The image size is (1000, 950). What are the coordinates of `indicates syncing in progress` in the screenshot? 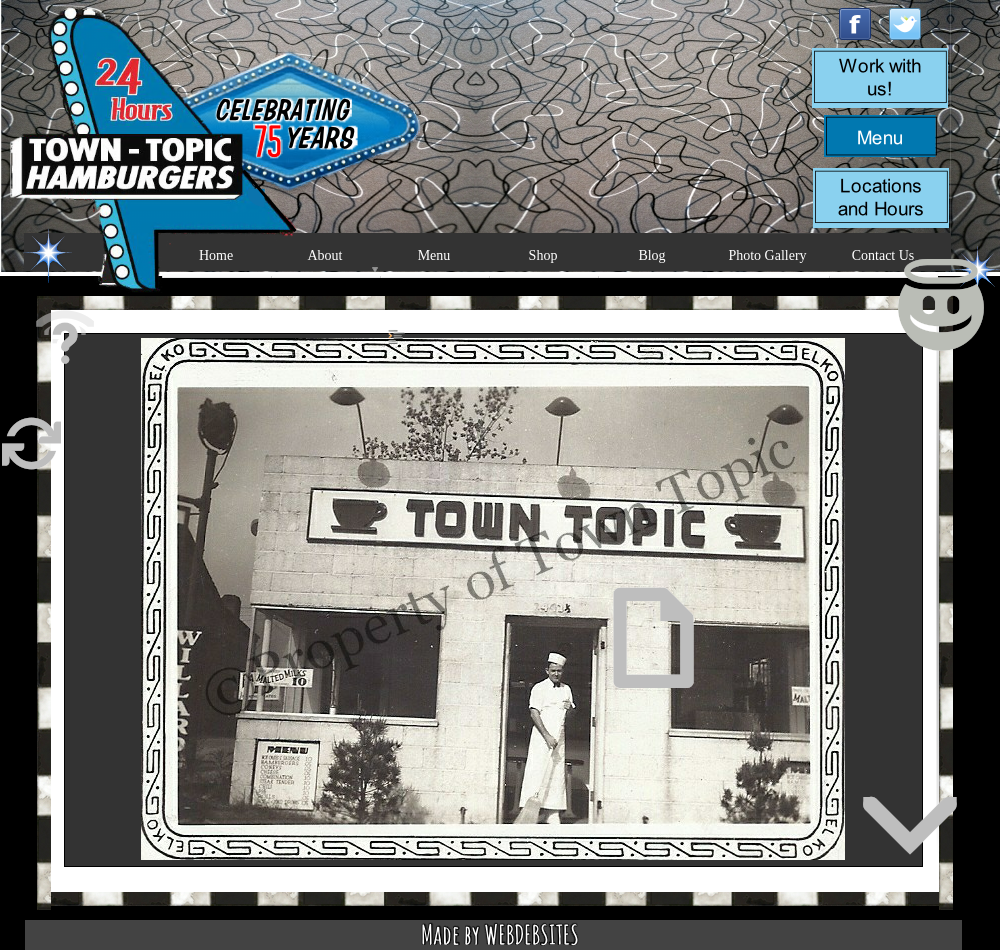 It's located at (31, 443).